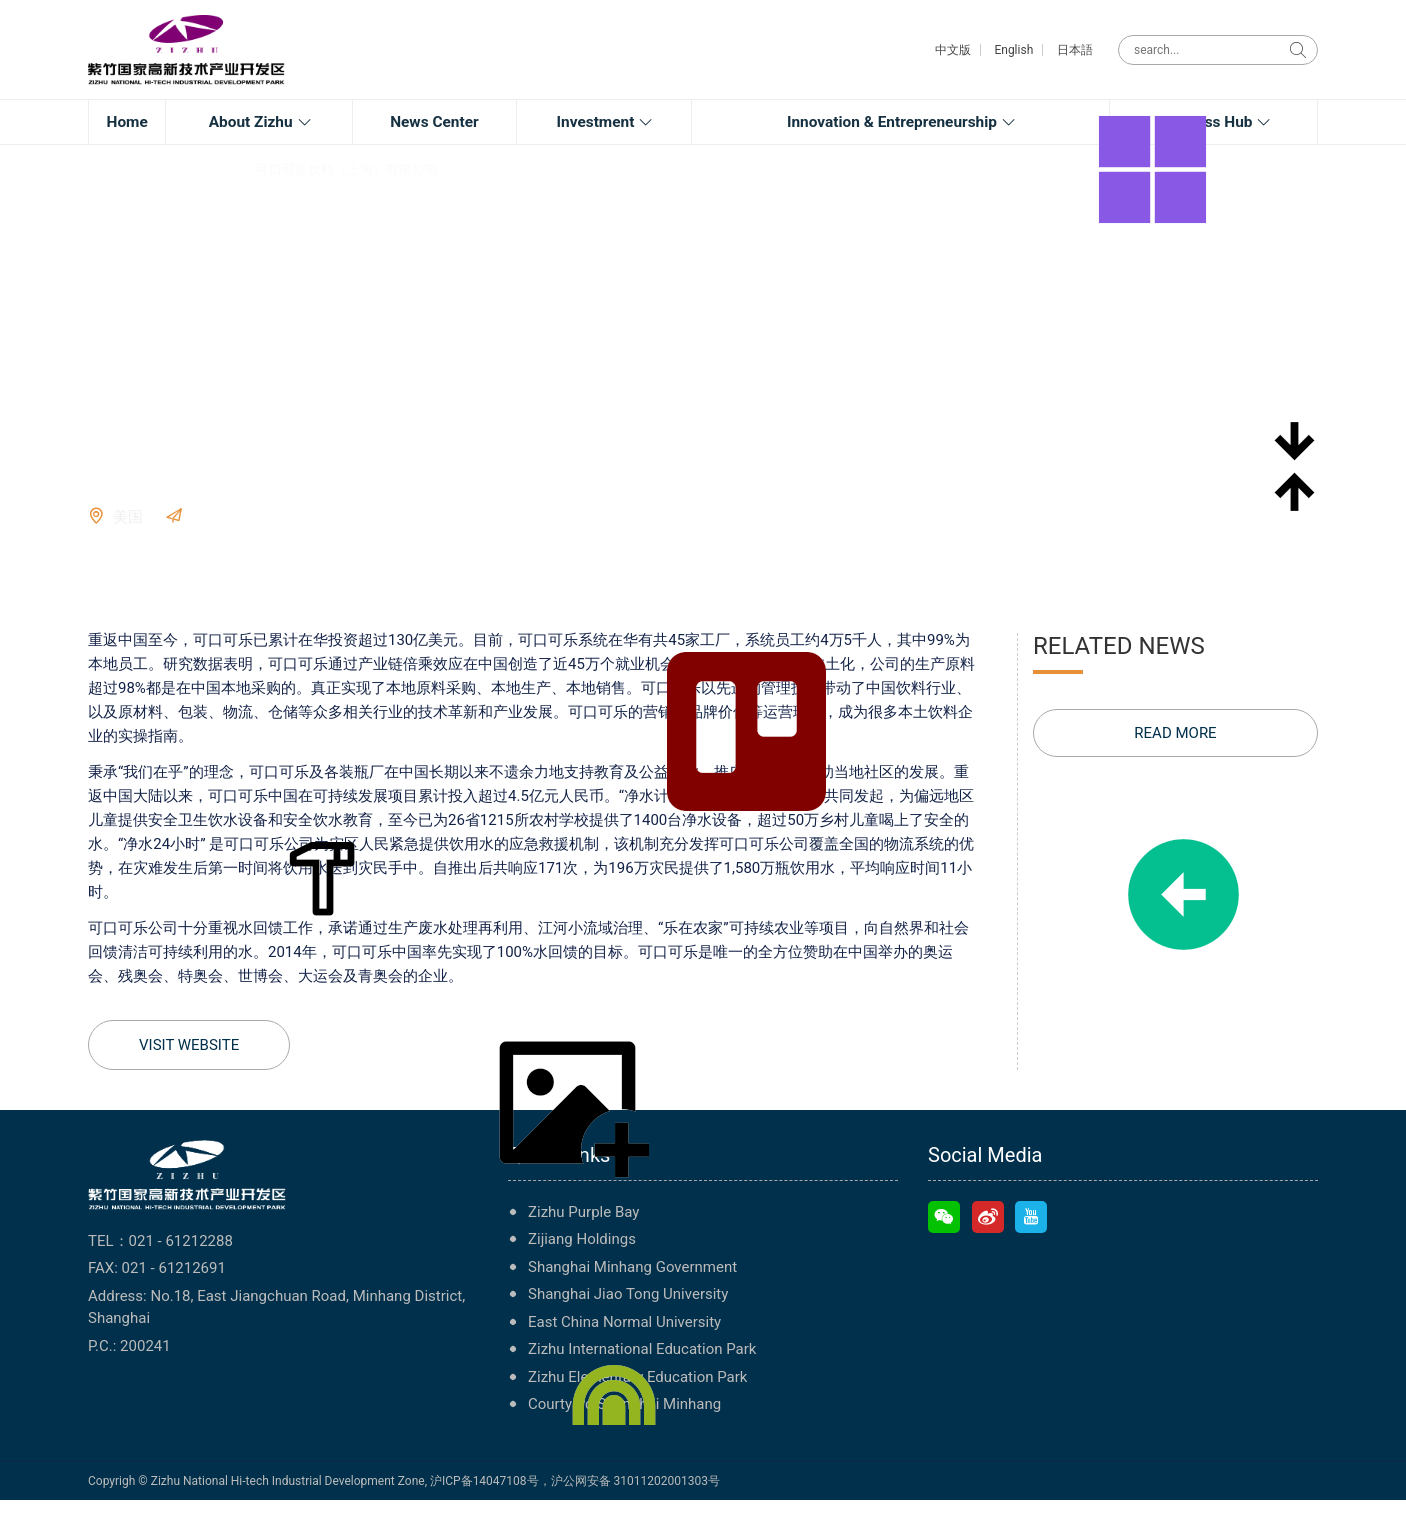 The image size is (1406, 1516). What do you see at coordinates (1183, 894) in the screenshot?
I see `go back to the previous screen` at bounding box center [1183, 894].